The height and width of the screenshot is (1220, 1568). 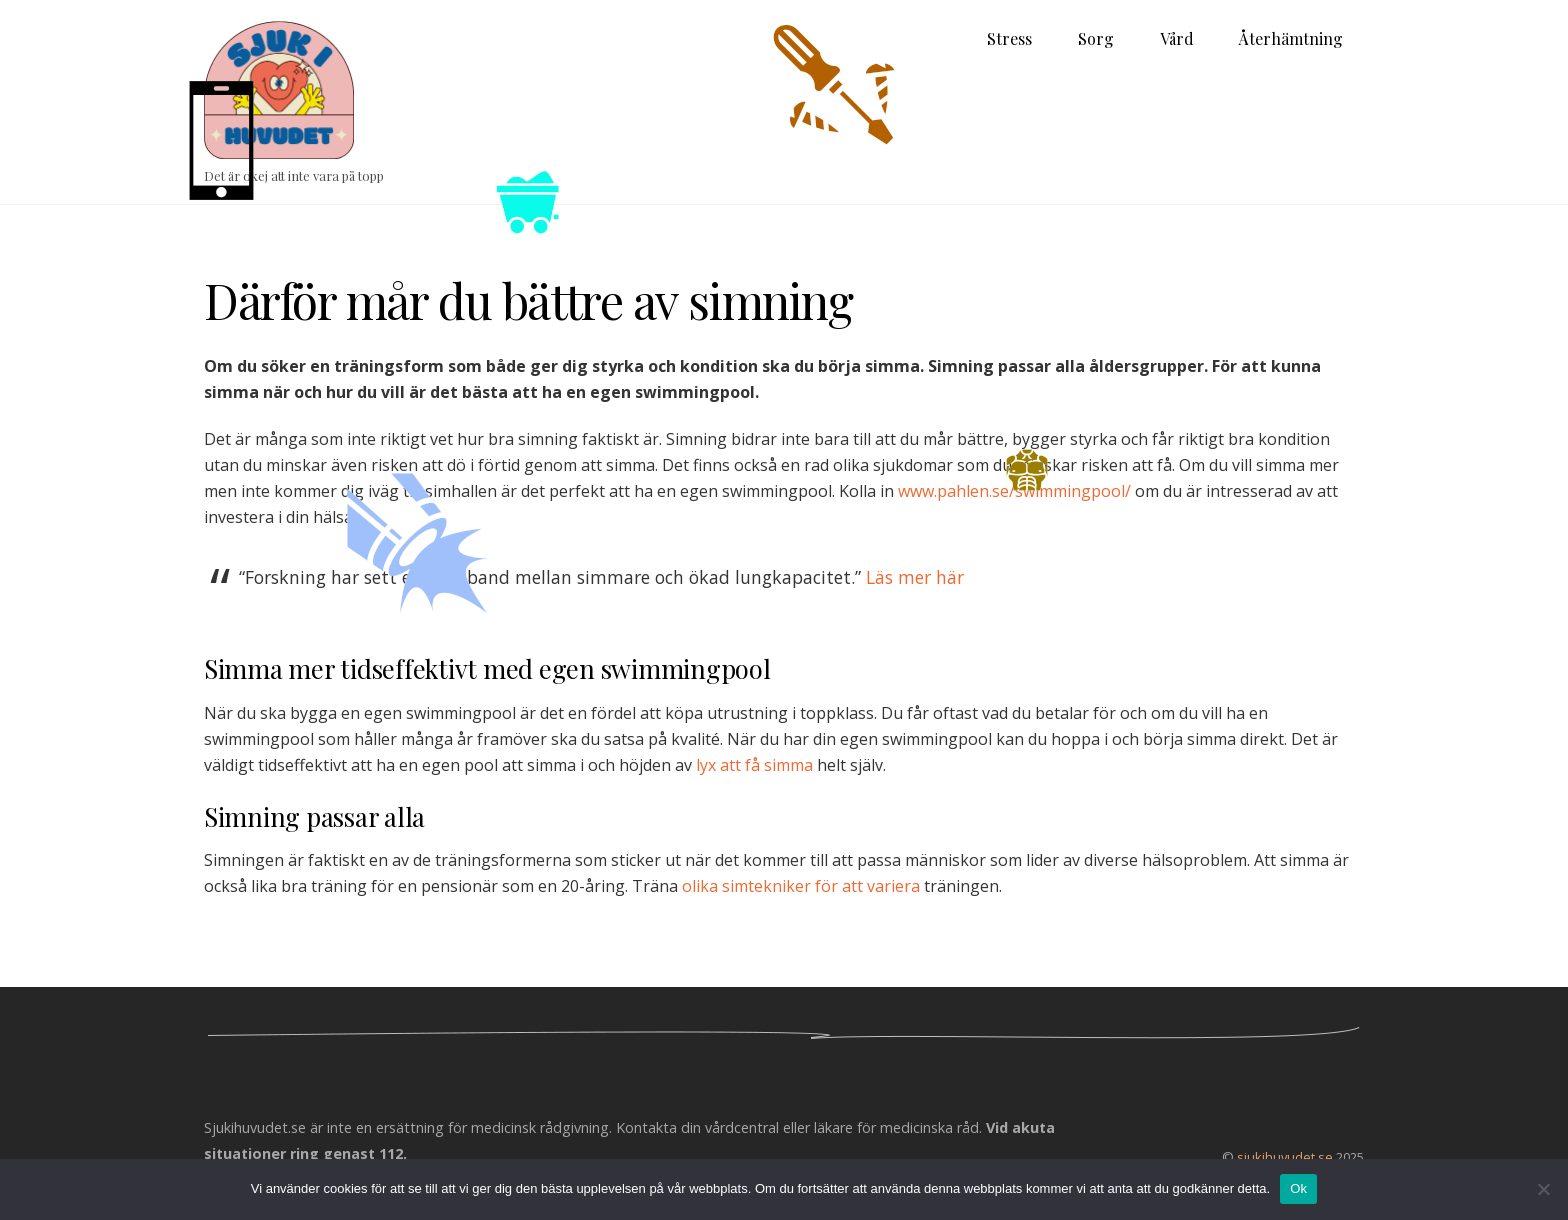 What do you see at coordinates (529, 200) in the screenshot?
I see `access mining or resource collection game feature` at bounding box center [529, 200].